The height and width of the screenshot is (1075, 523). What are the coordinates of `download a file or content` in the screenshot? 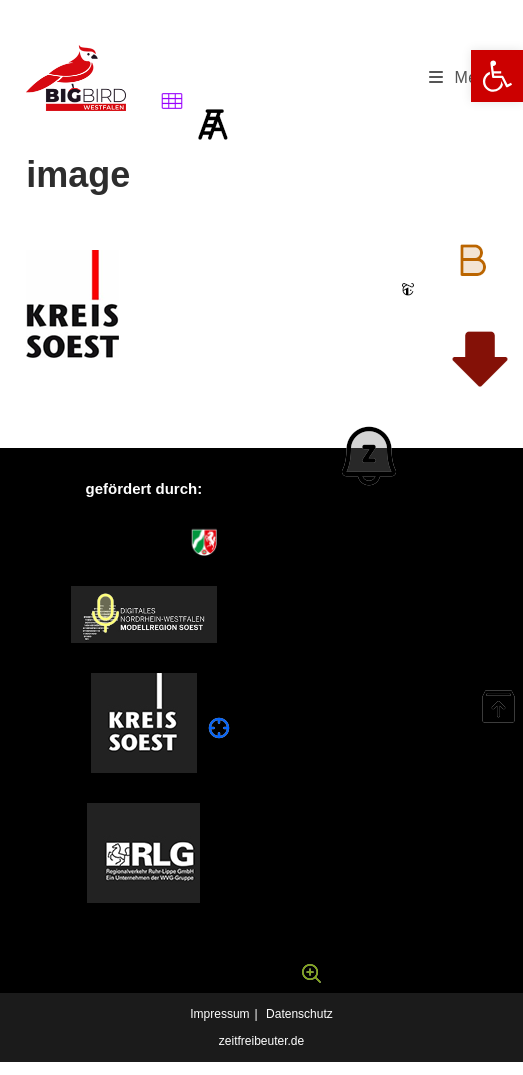 It's located at (480, 357).